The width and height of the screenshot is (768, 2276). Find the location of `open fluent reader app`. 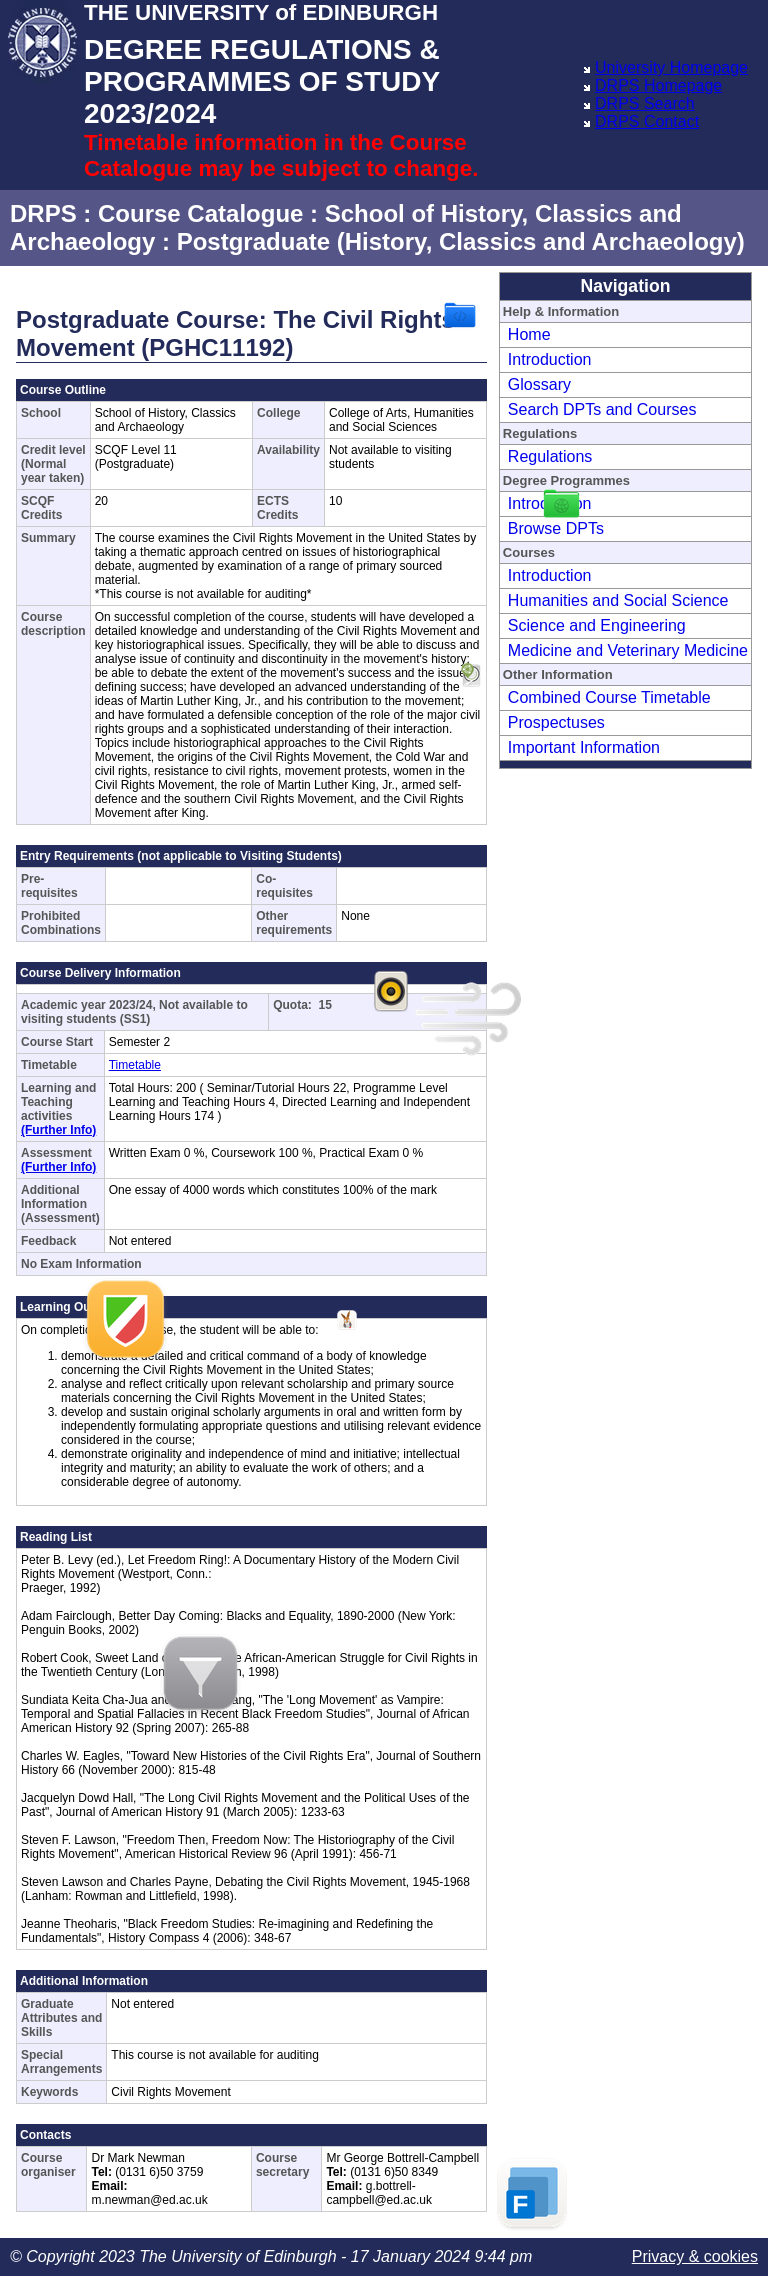

open fluent reader app is located at coordinates (532, 2193).